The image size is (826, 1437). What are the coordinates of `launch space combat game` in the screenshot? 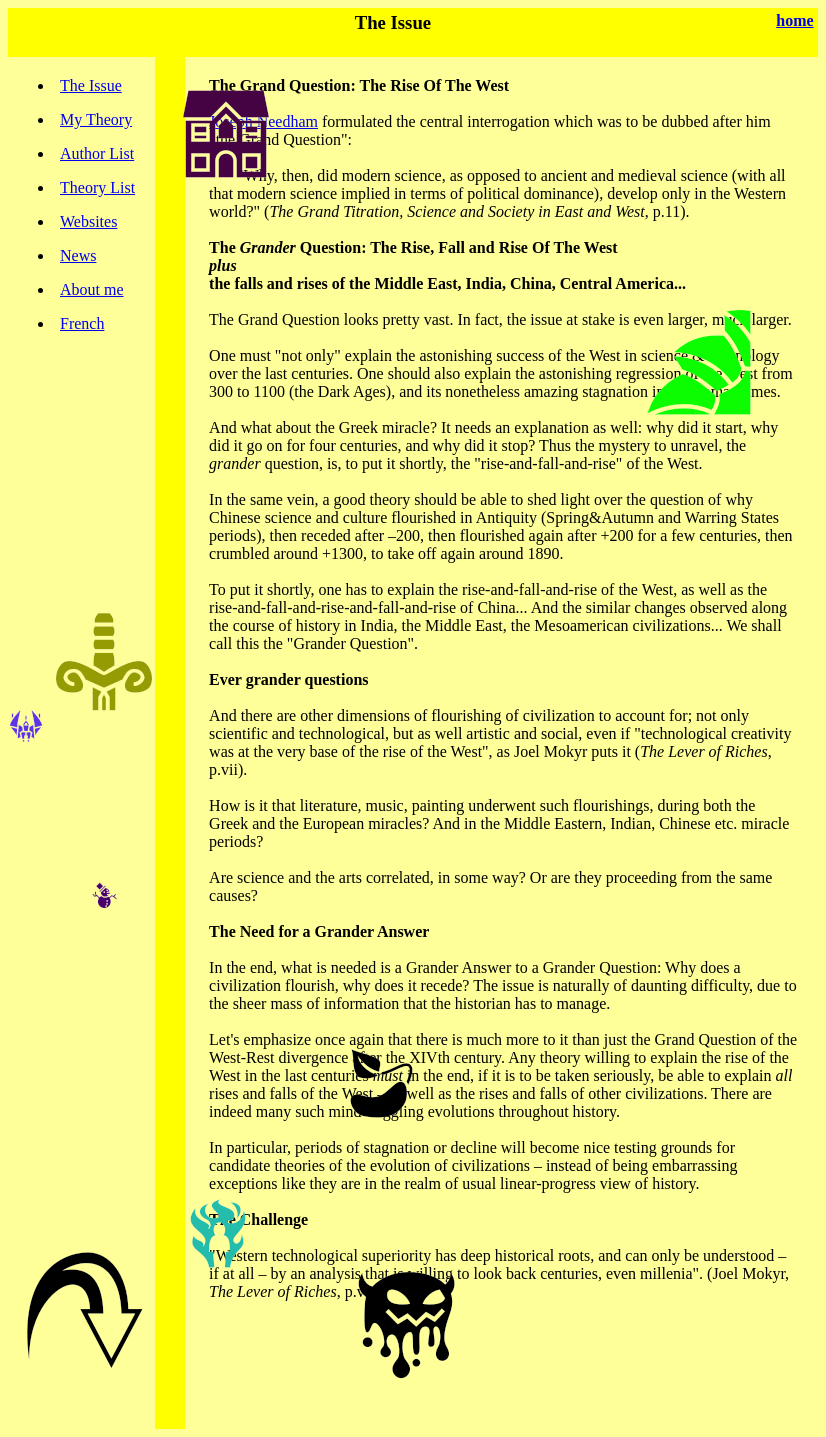 It's located at (26, 726).